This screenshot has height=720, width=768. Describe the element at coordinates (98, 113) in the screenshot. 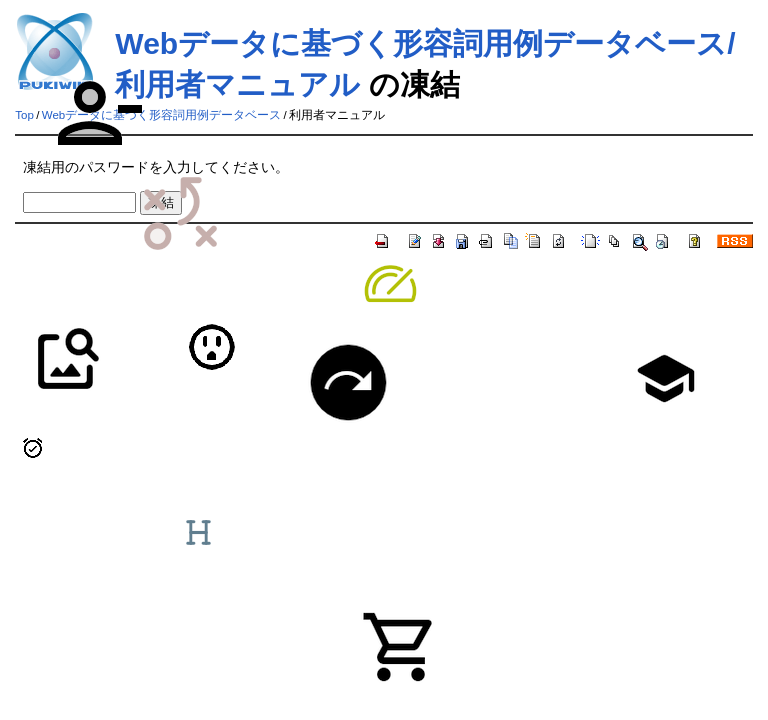

I see `remove a contact or friend` at that location.